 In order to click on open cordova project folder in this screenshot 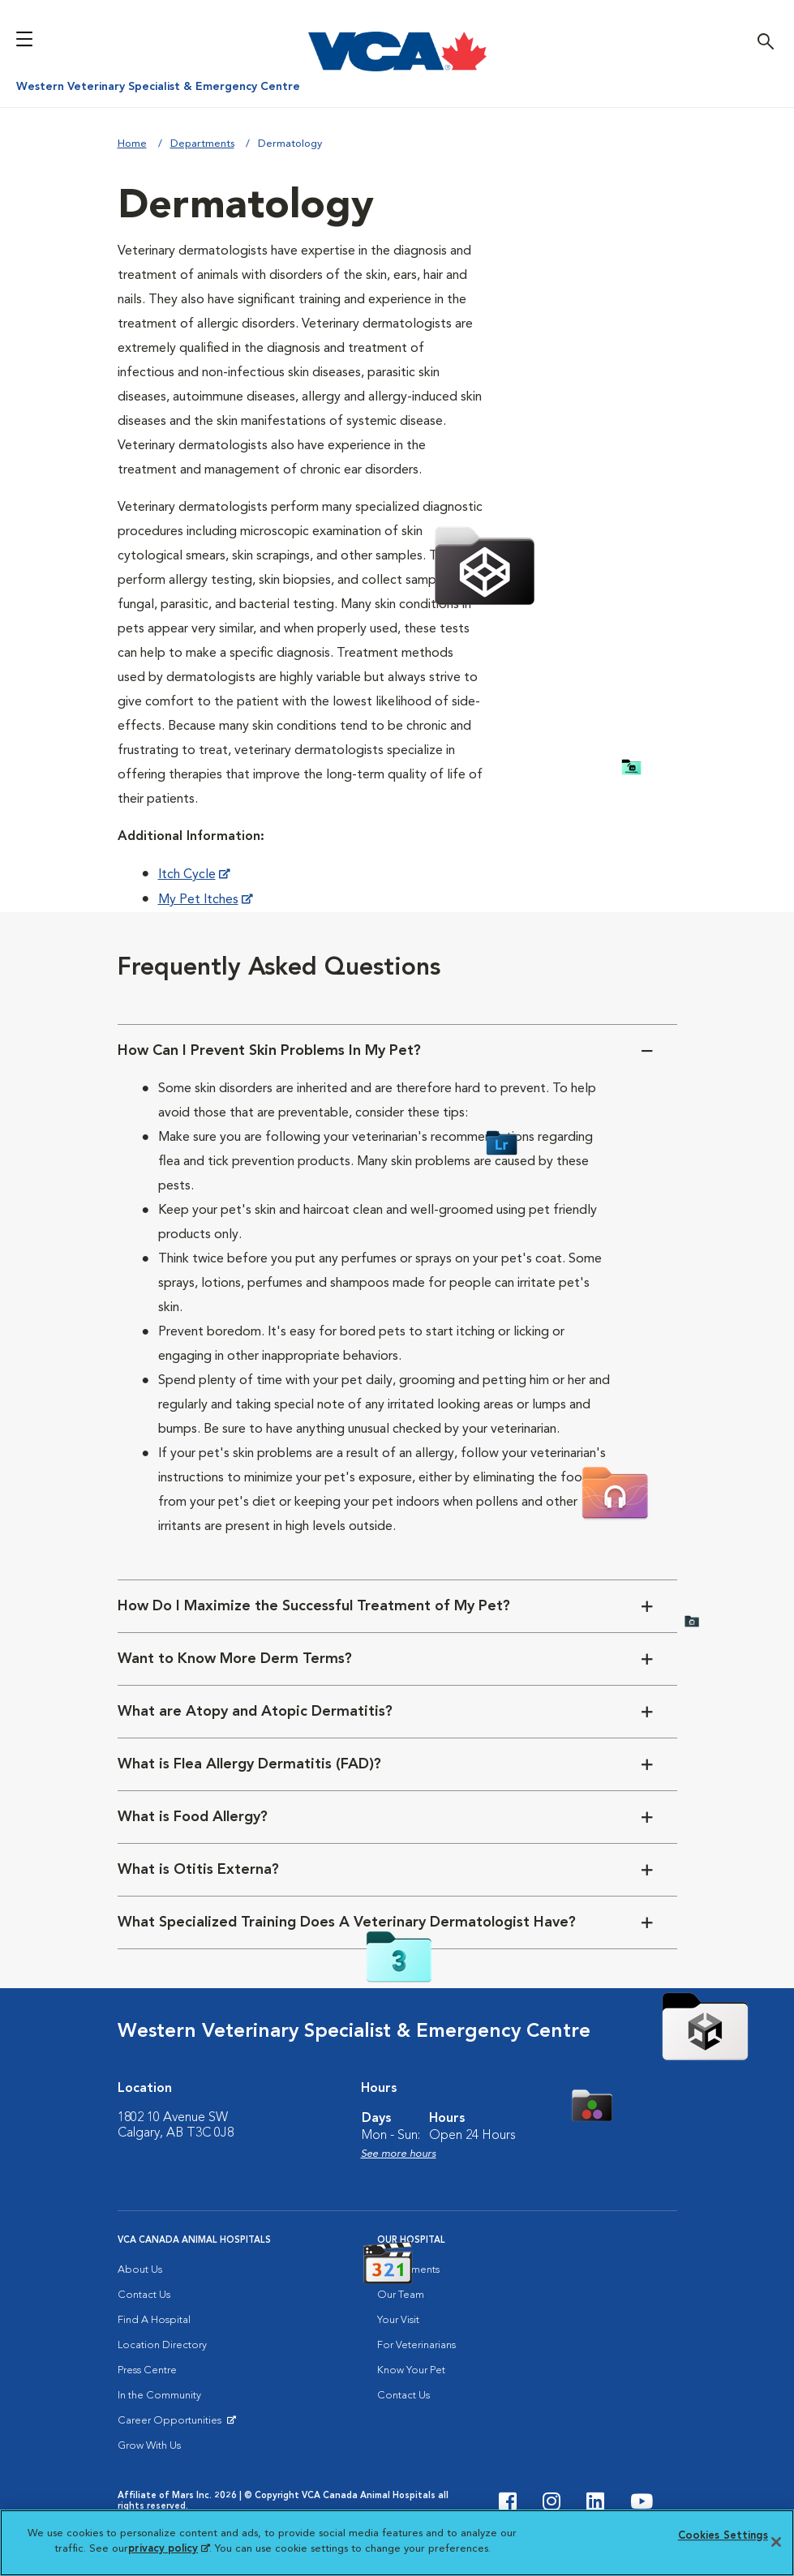, I will do `click(692, 1622)`.